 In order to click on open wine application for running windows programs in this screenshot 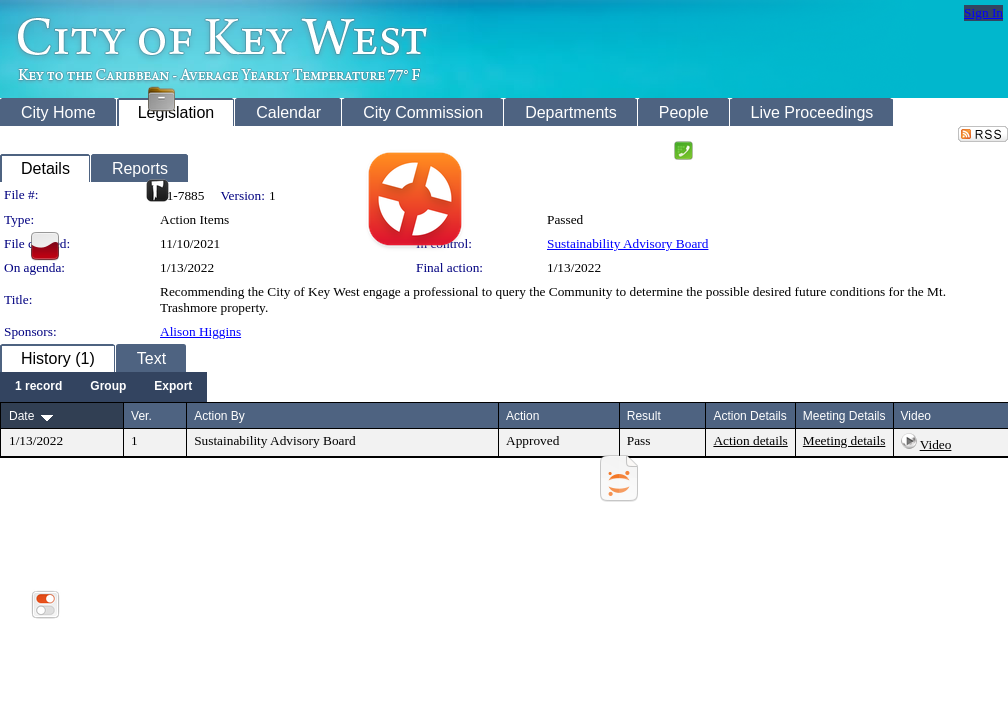, I will do `click(45, 246)`.